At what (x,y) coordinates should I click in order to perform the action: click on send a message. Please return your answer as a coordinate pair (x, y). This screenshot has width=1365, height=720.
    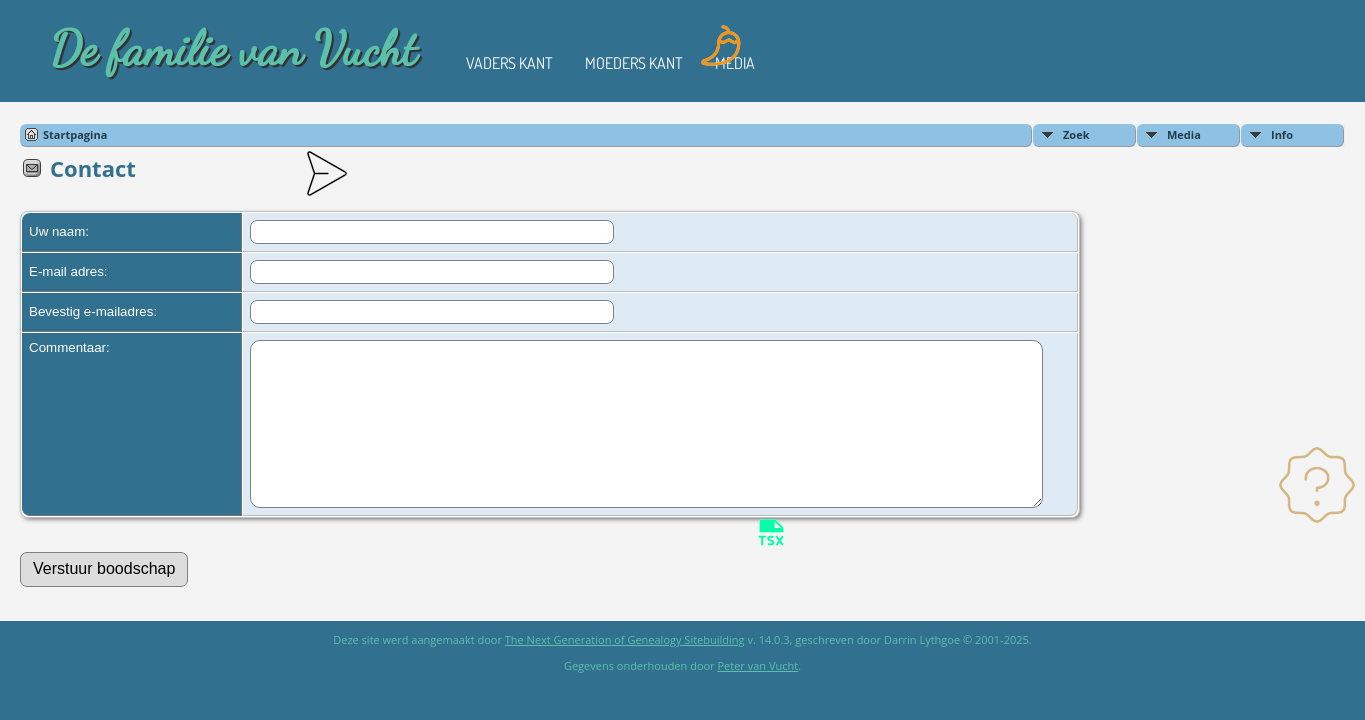
    Looking at the image, I should click on (324, 173).